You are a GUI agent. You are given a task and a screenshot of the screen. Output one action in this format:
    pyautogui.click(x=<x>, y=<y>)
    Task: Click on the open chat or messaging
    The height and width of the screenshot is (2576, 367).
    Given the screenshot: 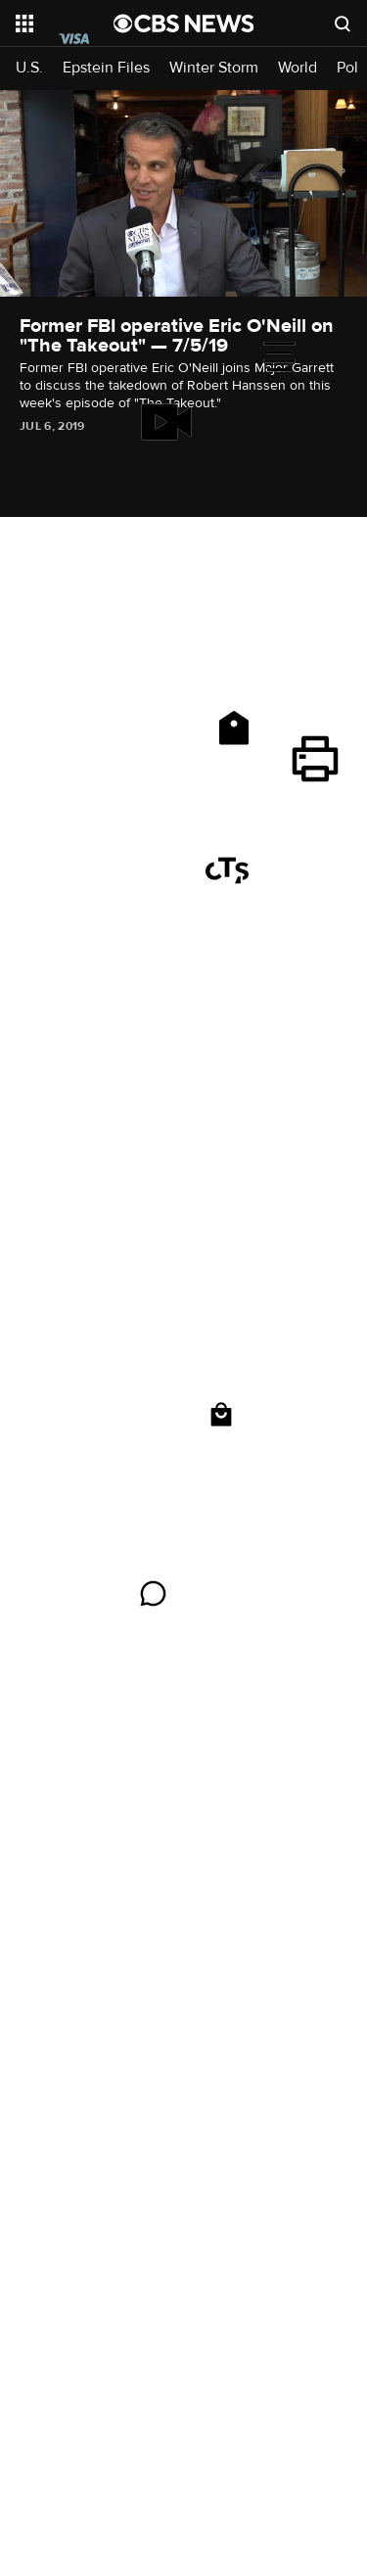 What is the action you would take?
    pyautogui.click(x=153, y=1593)
    